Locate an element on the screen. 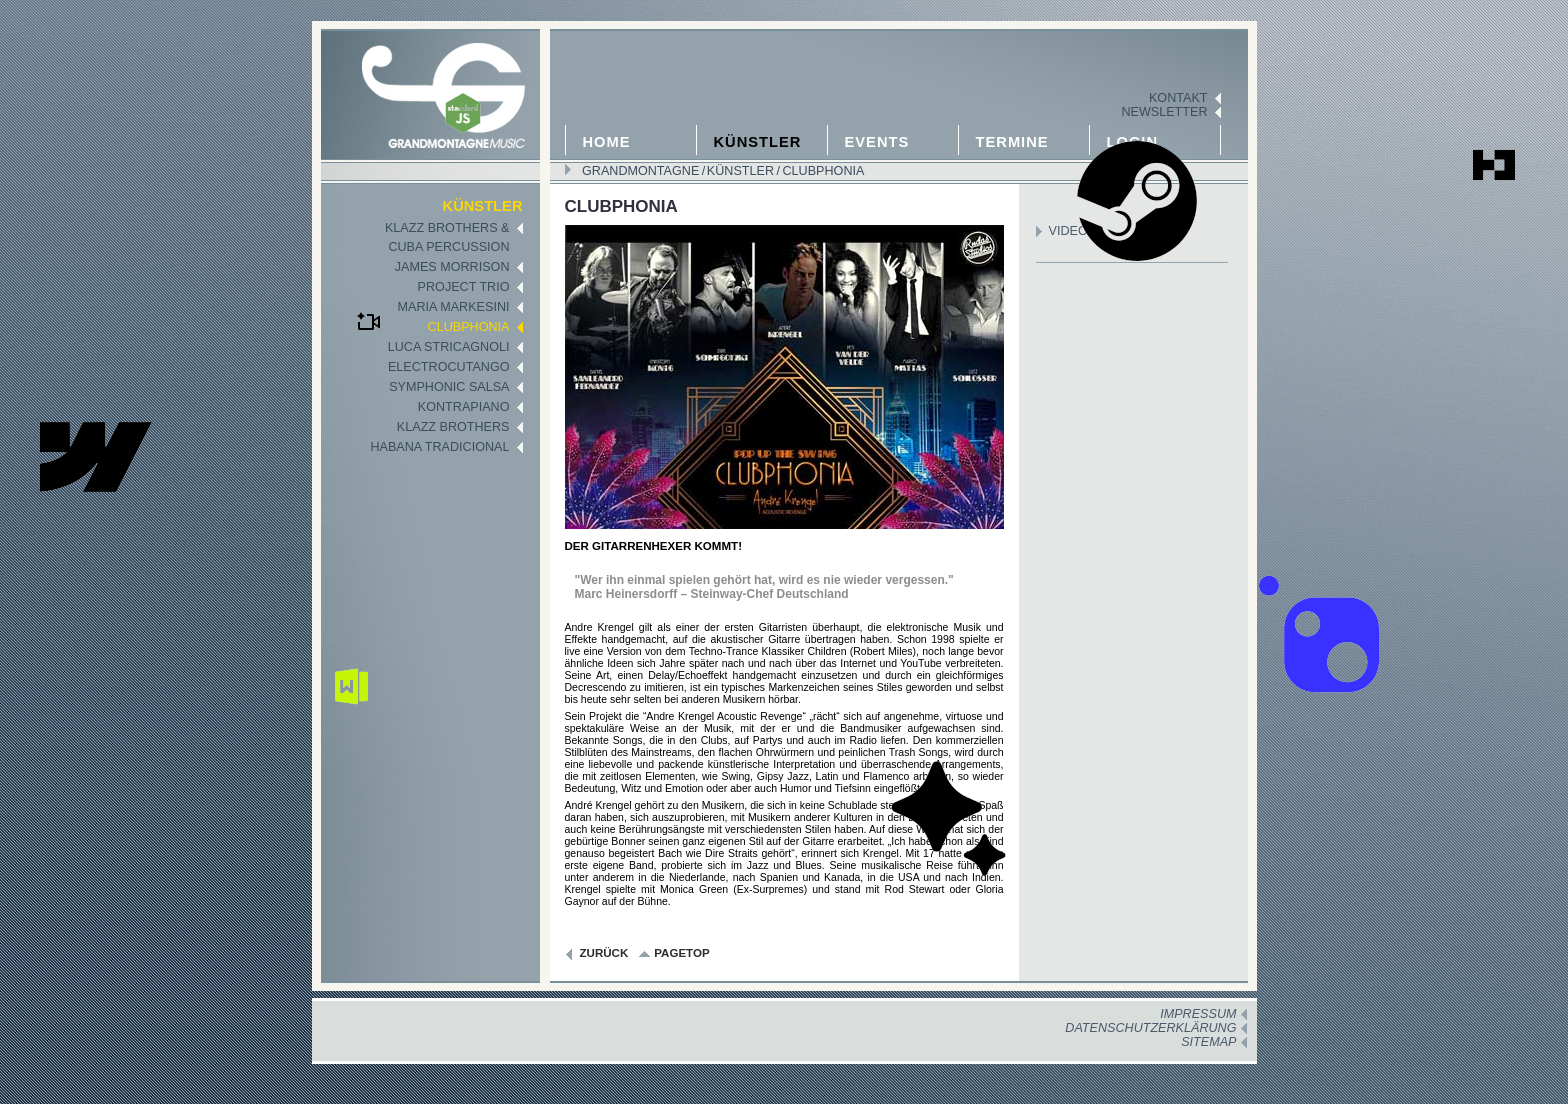 The height and width of the screenshot is (1104, 1568). open Steam gaming platform is located at coordinates (1137, 201).